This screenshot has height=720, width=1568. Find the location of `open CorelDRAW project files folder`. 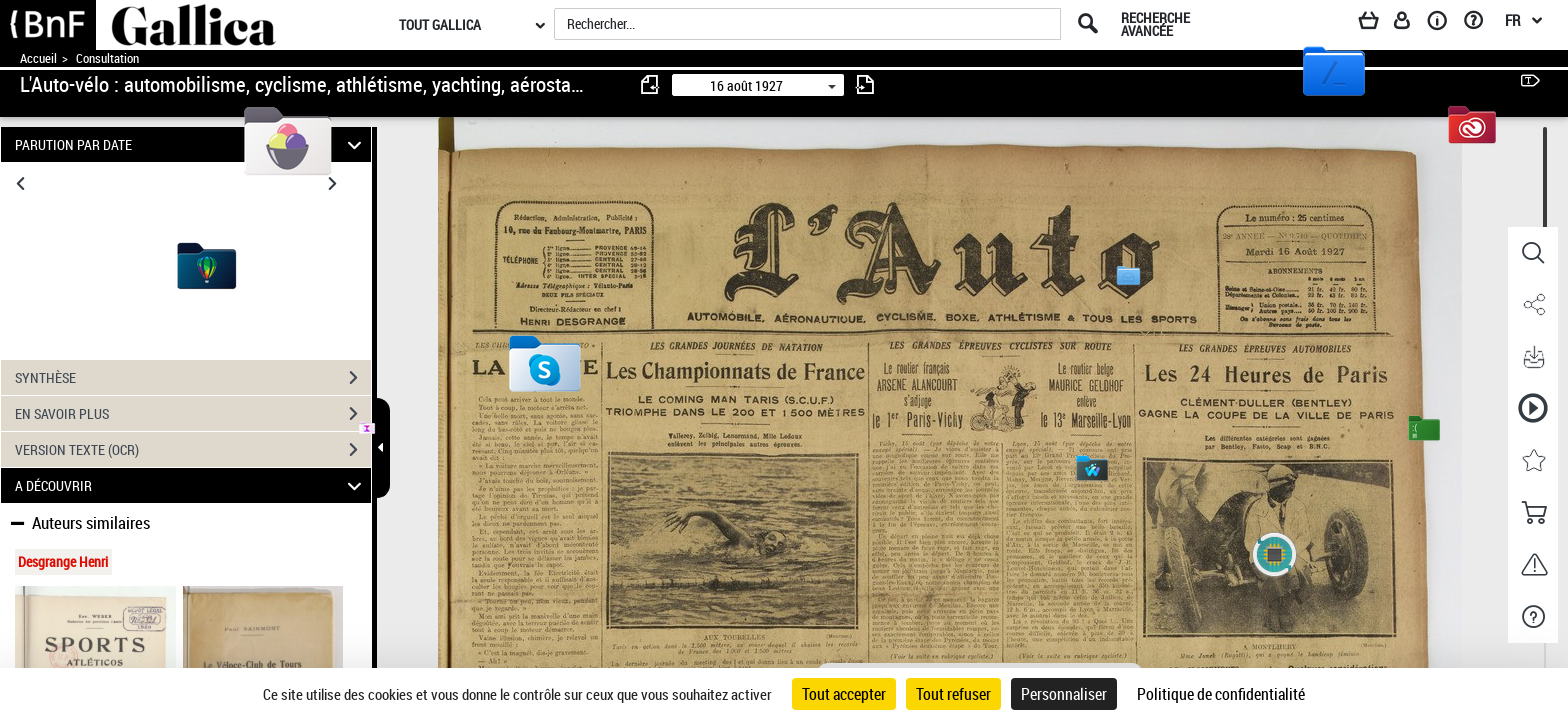

open CorelDRAW project files folder is located at coordinates (206, 267).